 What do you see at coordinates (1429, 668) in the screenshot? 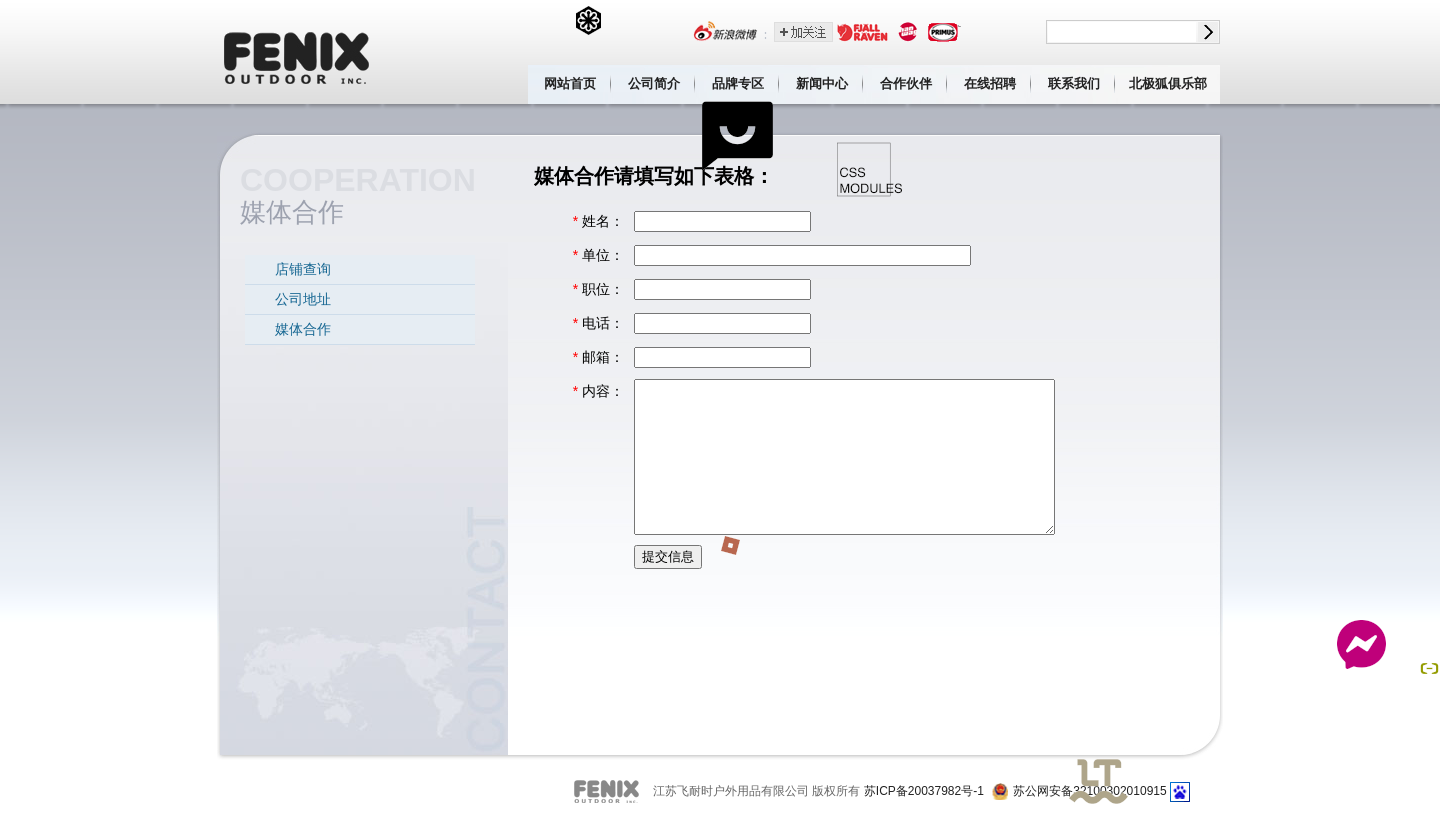
I see `alibaba cloud services logo` at bounding box center [1429, 668].